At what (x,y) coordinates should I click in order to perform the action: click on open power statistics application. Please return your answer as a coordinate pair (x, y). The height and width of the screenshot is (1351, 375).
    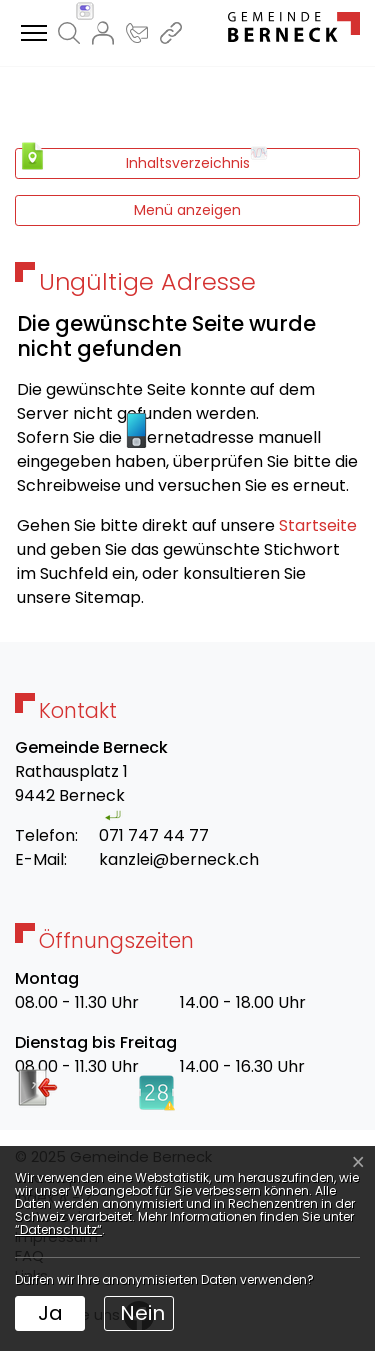
    Looking at the image, I should click on (259, 153).